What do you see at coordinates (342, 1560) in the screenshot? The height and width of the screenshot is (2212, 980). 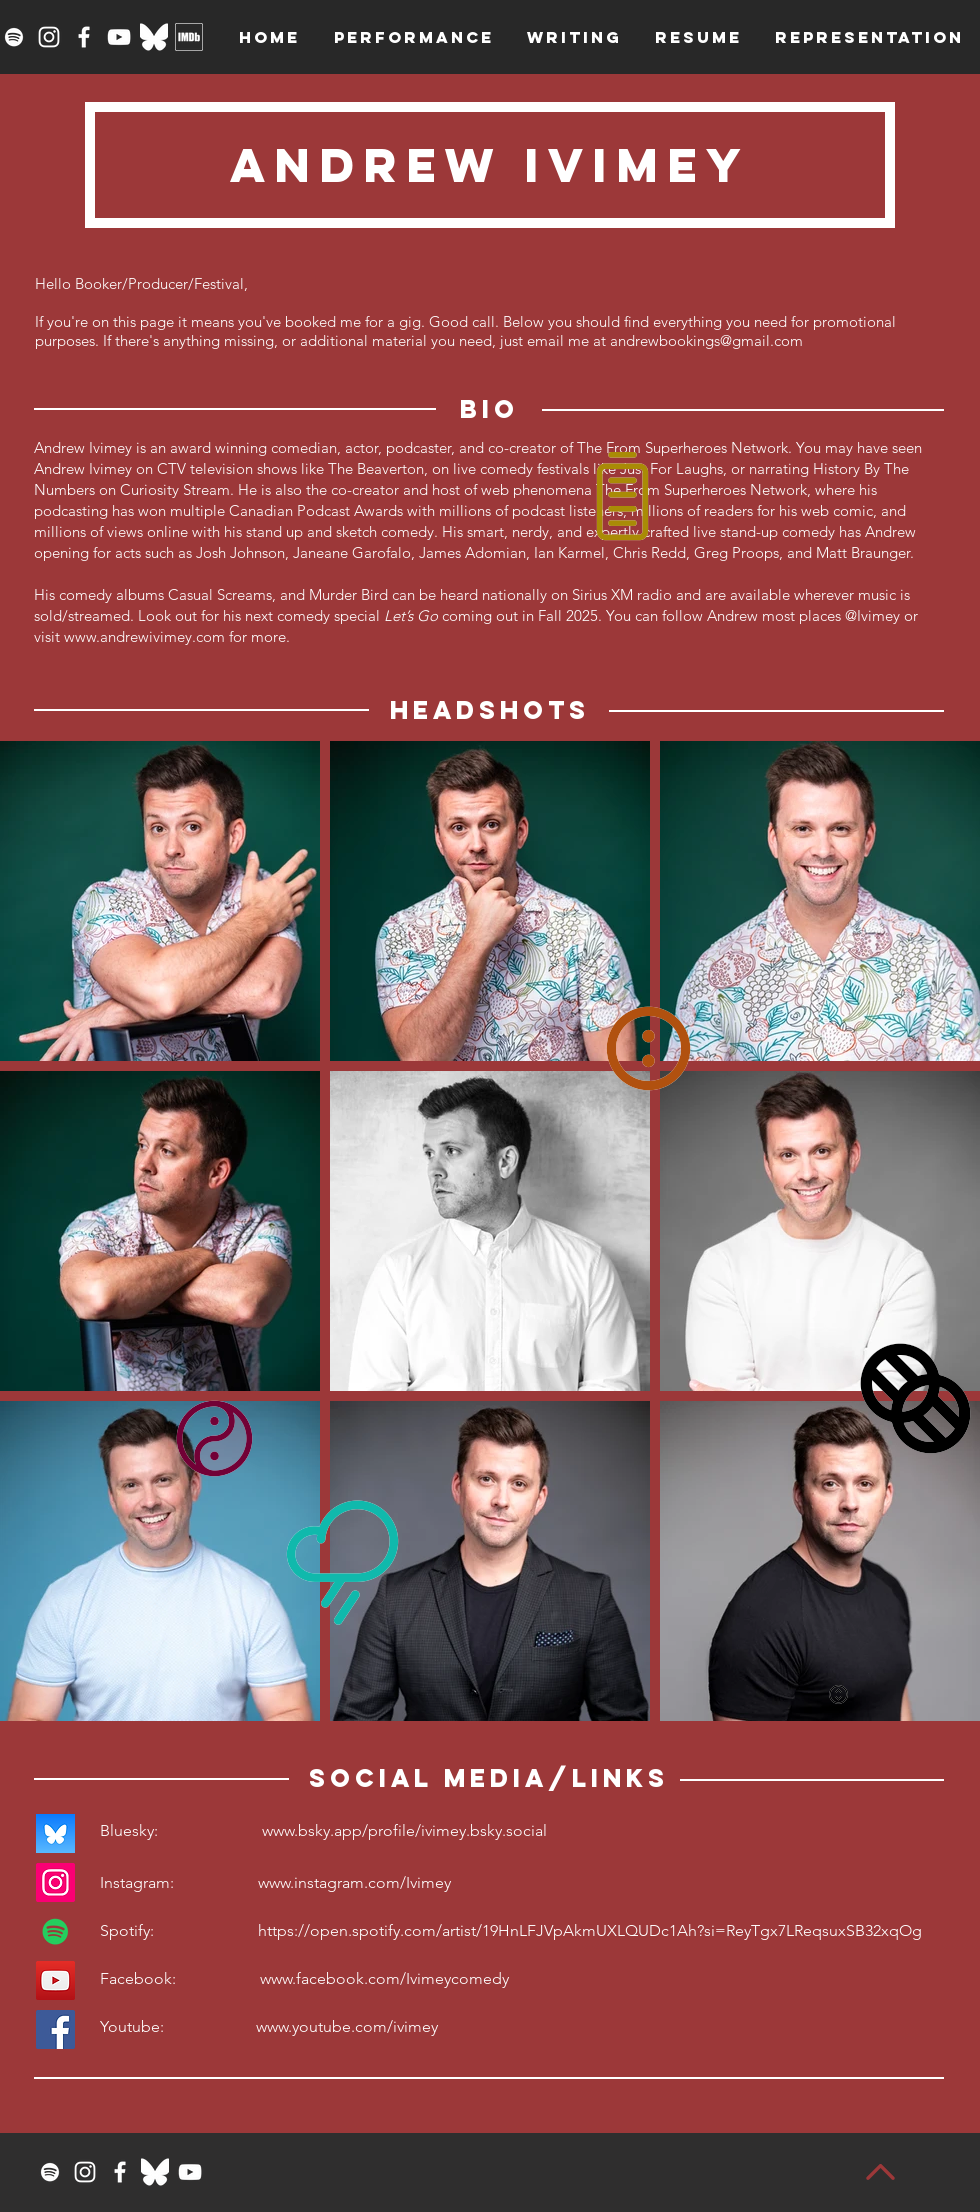 I see `view current weather conditions` at bounding box center [342, 1560].